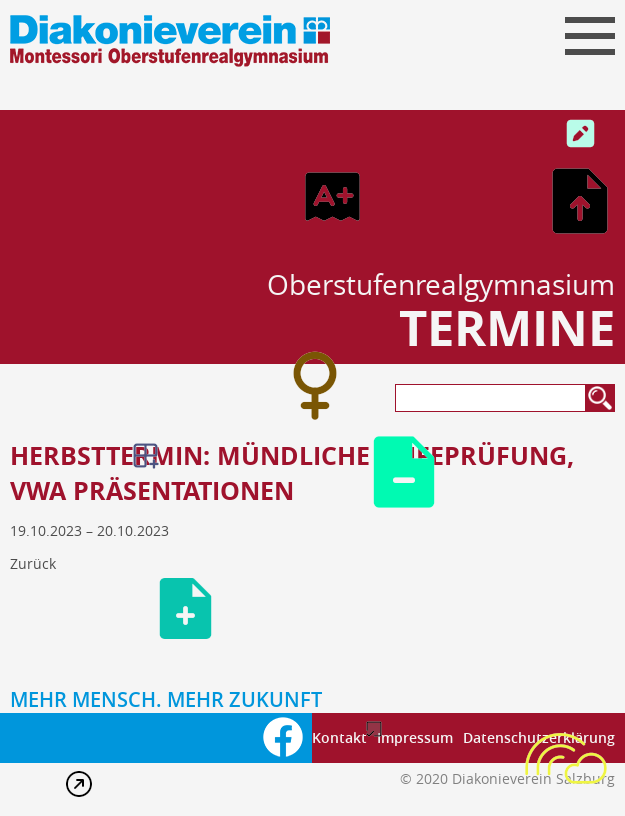  Describe the element at coordinates (404, 472) in the screenshot. I see `remove content from a file` at that location.